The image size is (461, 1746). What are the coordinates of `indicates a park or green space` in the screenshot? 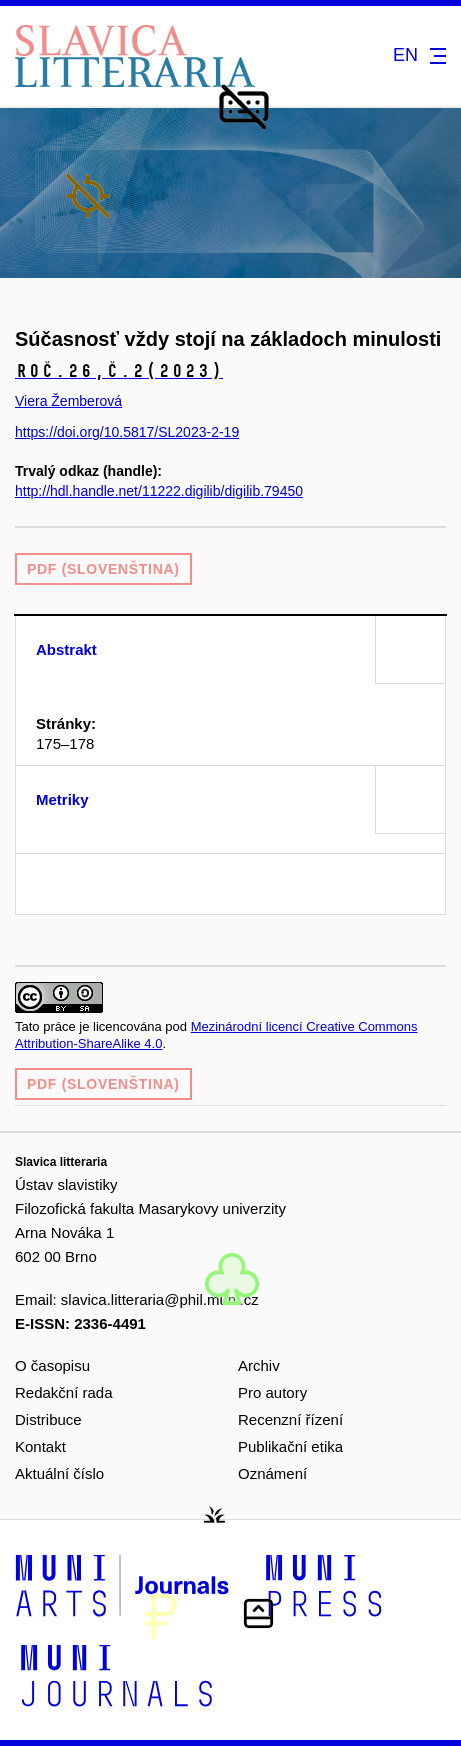 It's located at (214, 1514).